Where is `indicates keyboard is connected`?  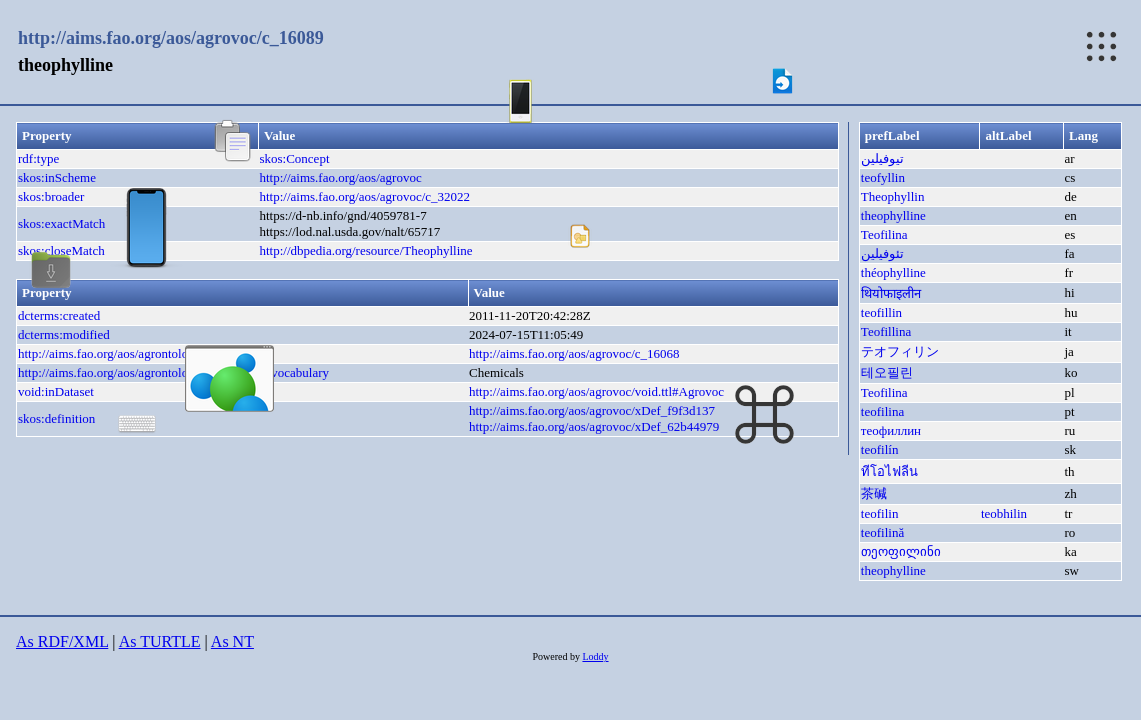
indicates keyboard is connected is located at coordinates (137, 424).